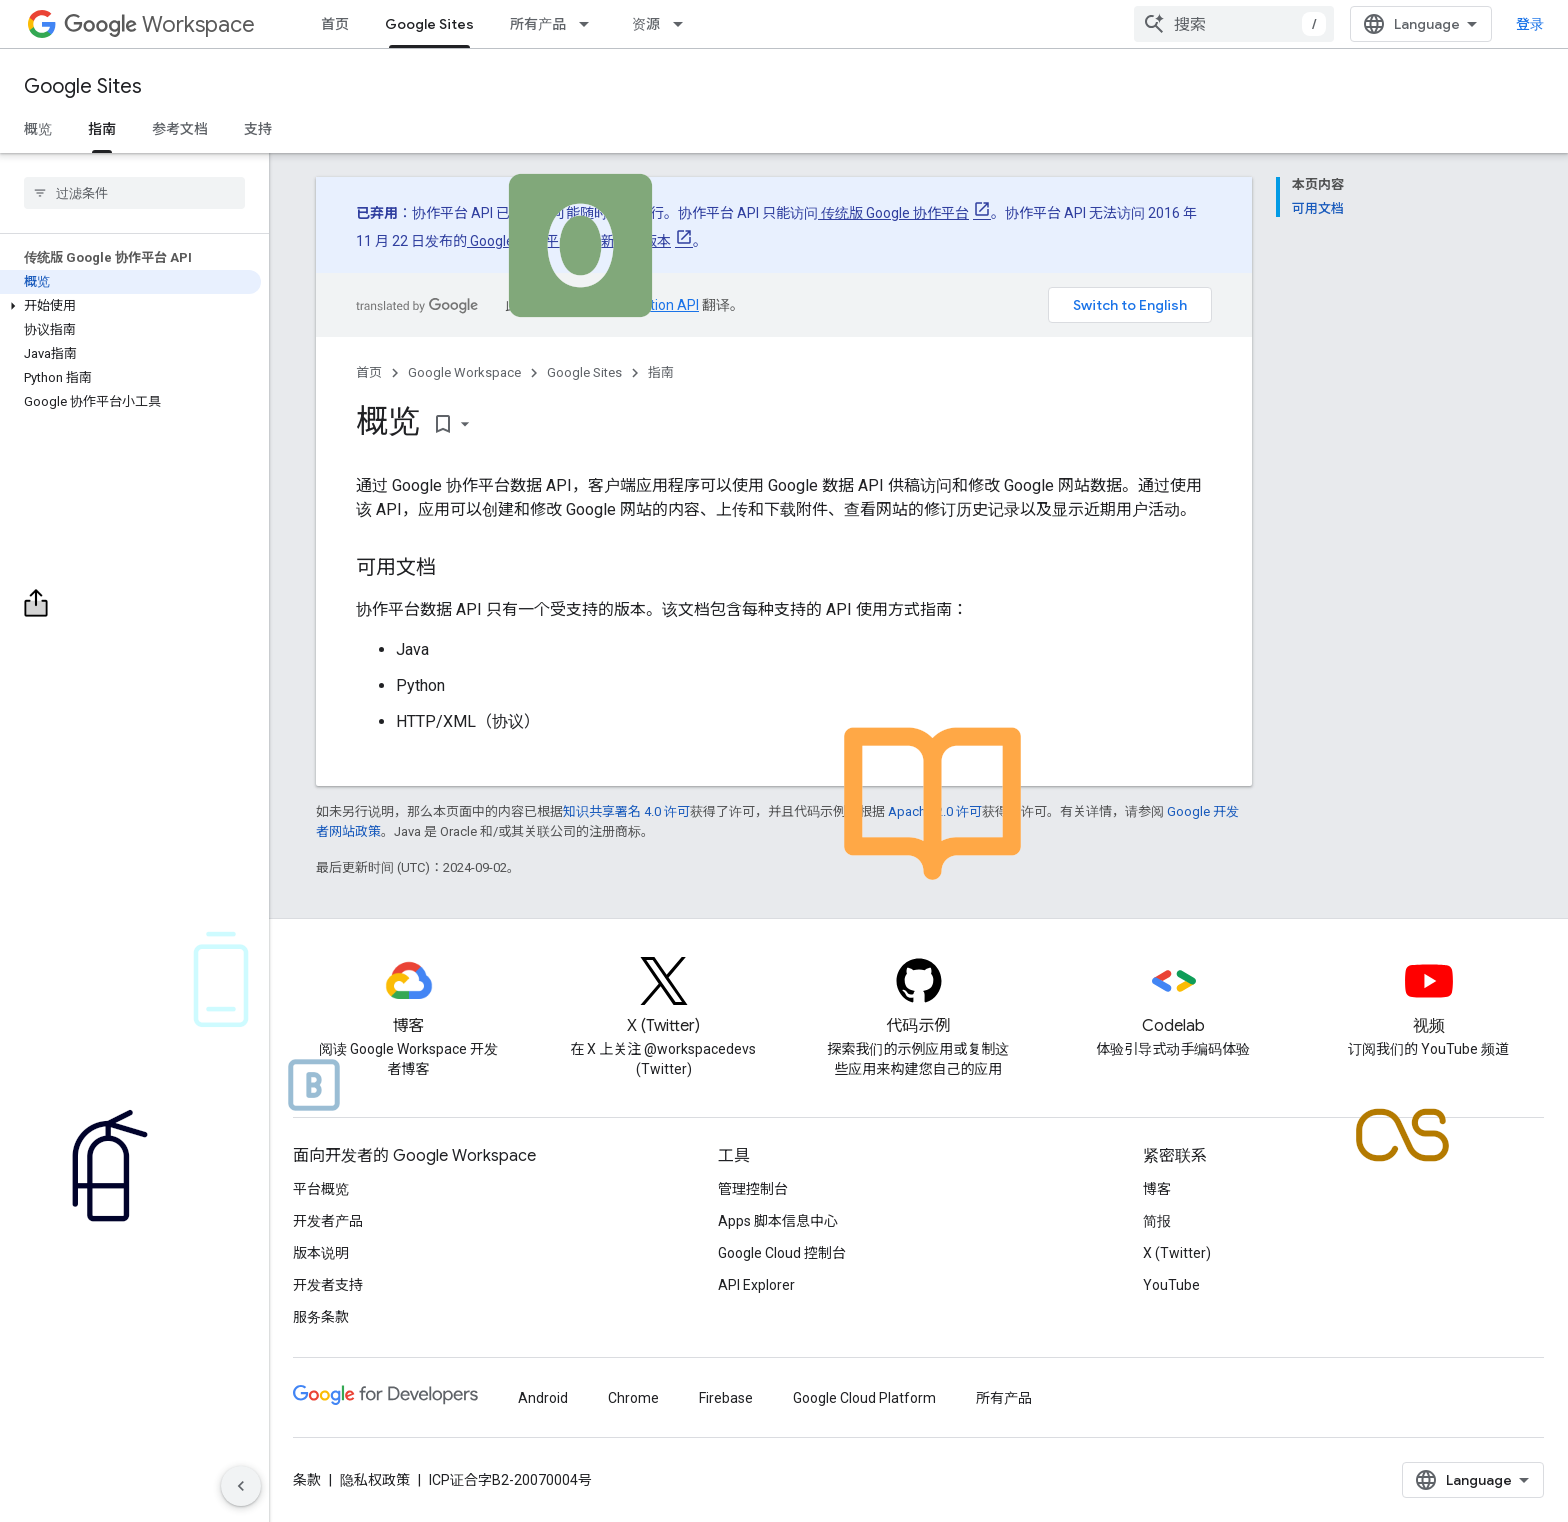 The width and height of the screenshot is (1568, 1522). I want to click on connect to Last.fm account, so click(1402, 1133).